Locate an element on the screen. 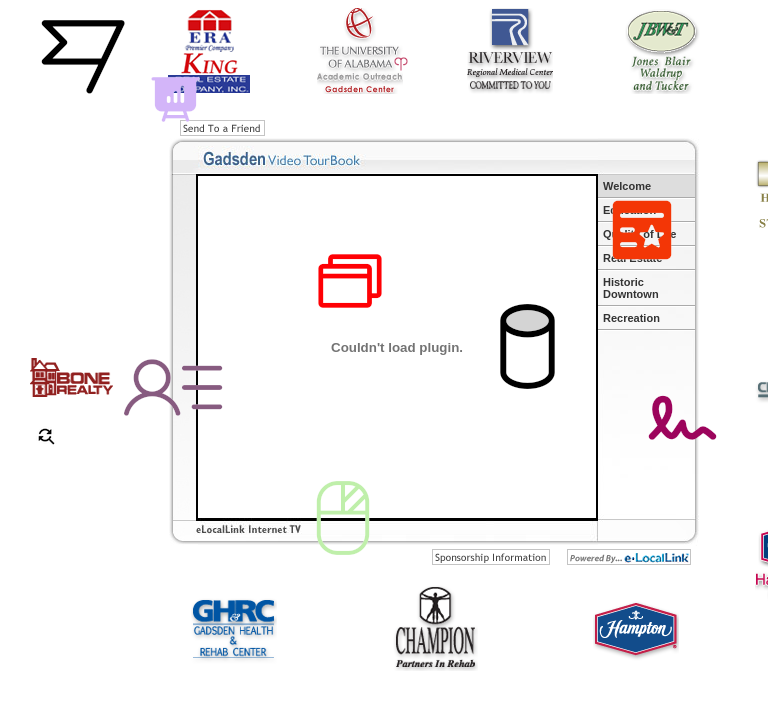 The width and height of the screenshot is (768, 720). indicates aries zodiac sign is located at coordinates (401, 64).